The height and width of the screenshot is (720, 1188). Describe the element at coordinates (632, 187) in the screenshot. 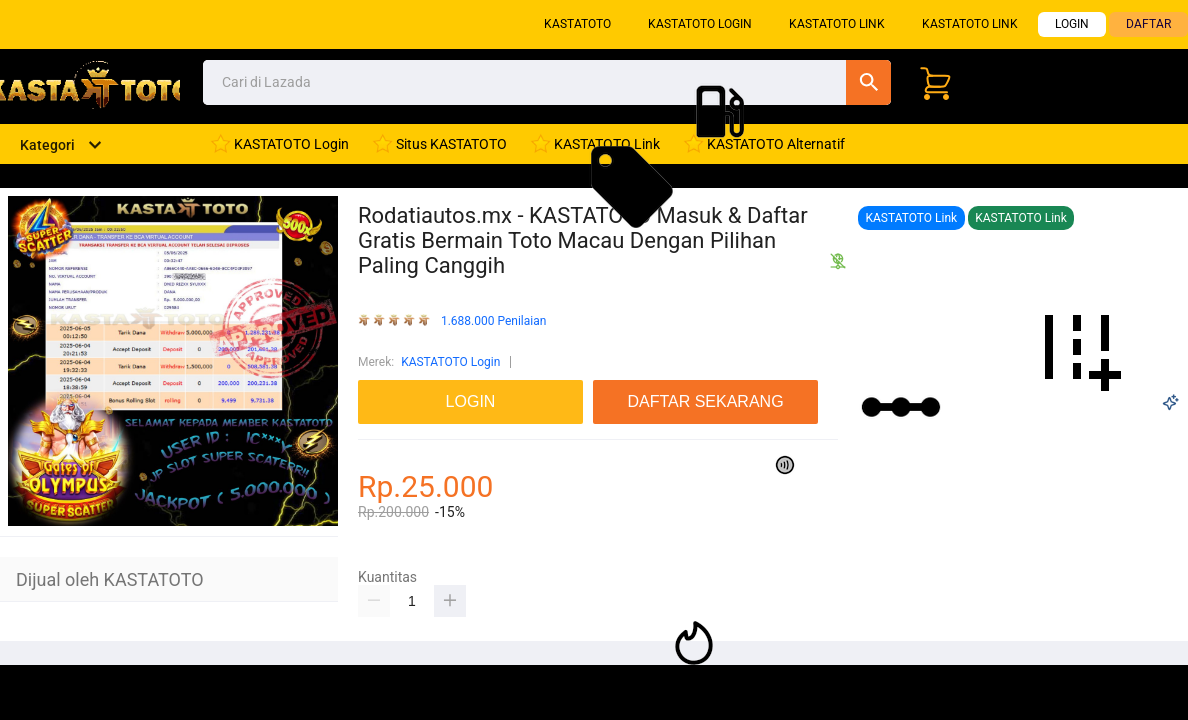

I see `add or view tags for an item` at that location.